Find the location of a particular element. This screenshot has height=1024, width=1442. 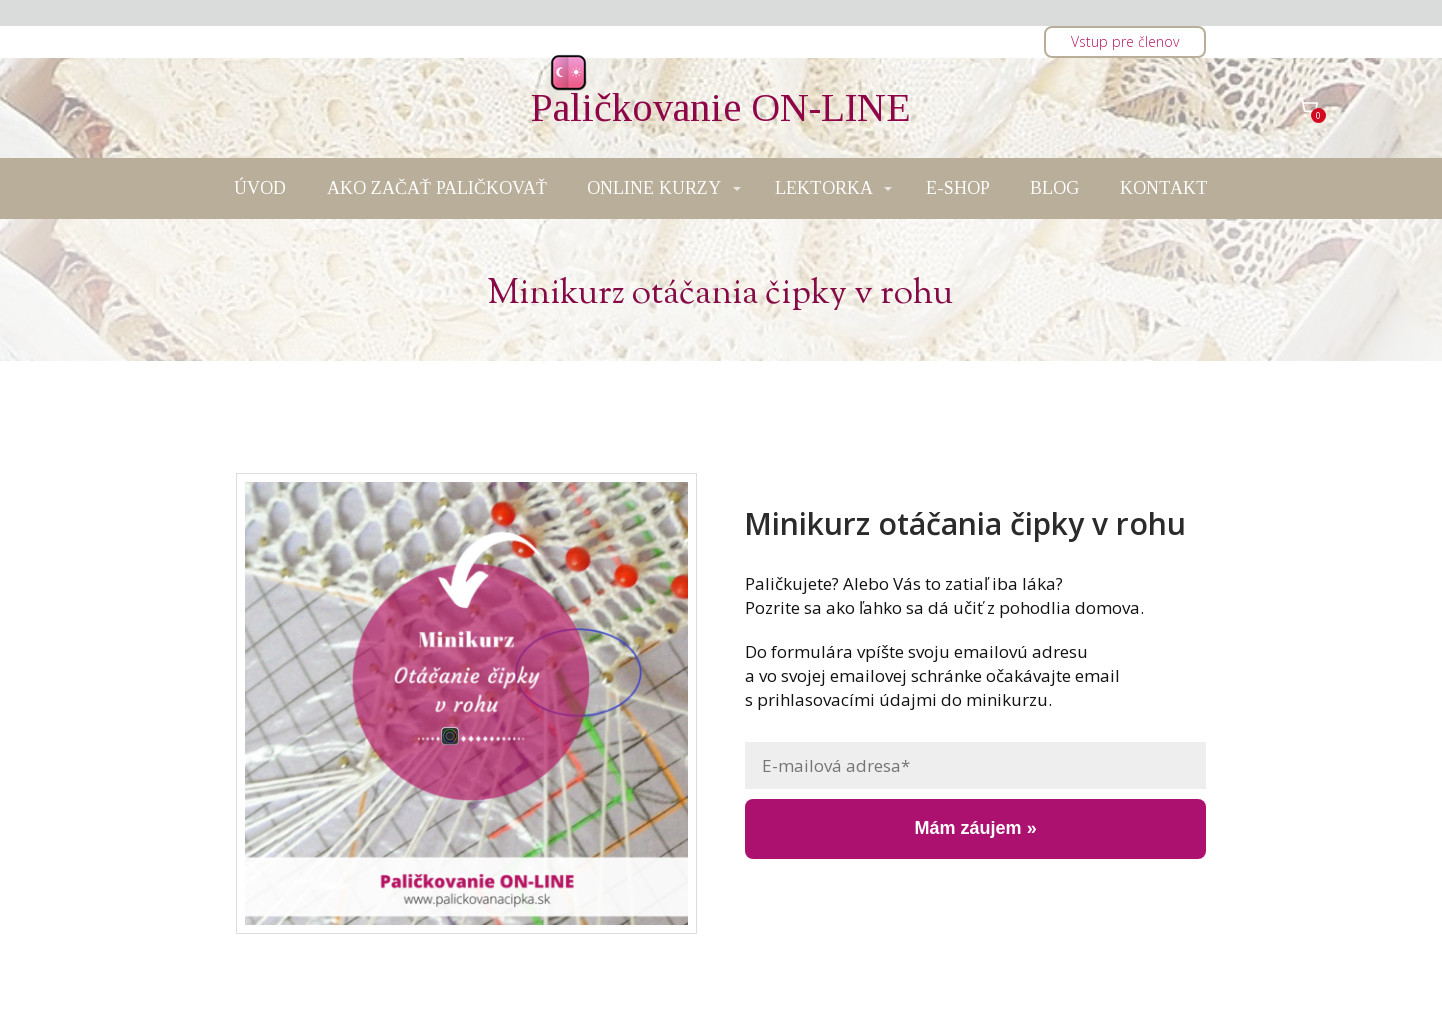

open DaVinci Resolve color grading panels is located at coordinates (450, 736).